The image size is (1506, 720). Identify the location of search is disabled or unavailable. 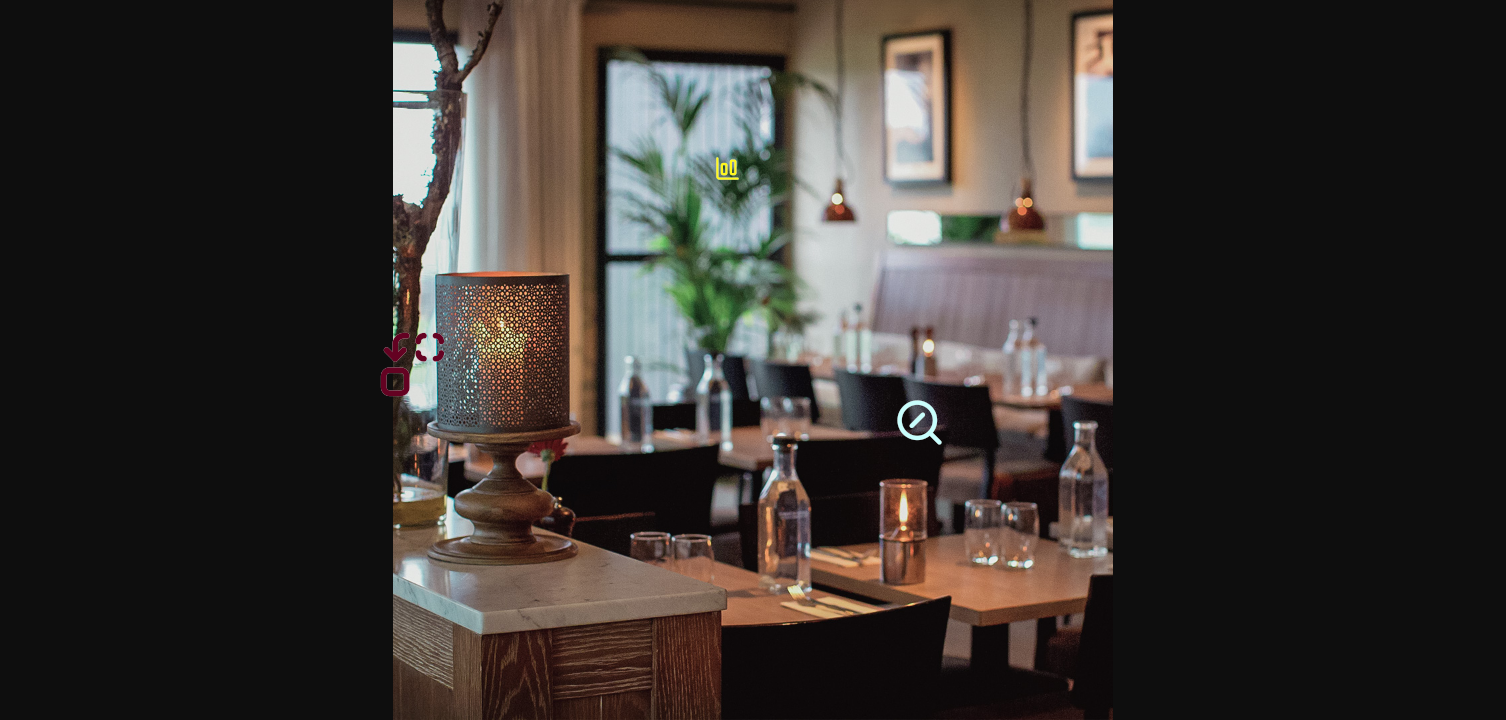
(919, 422).